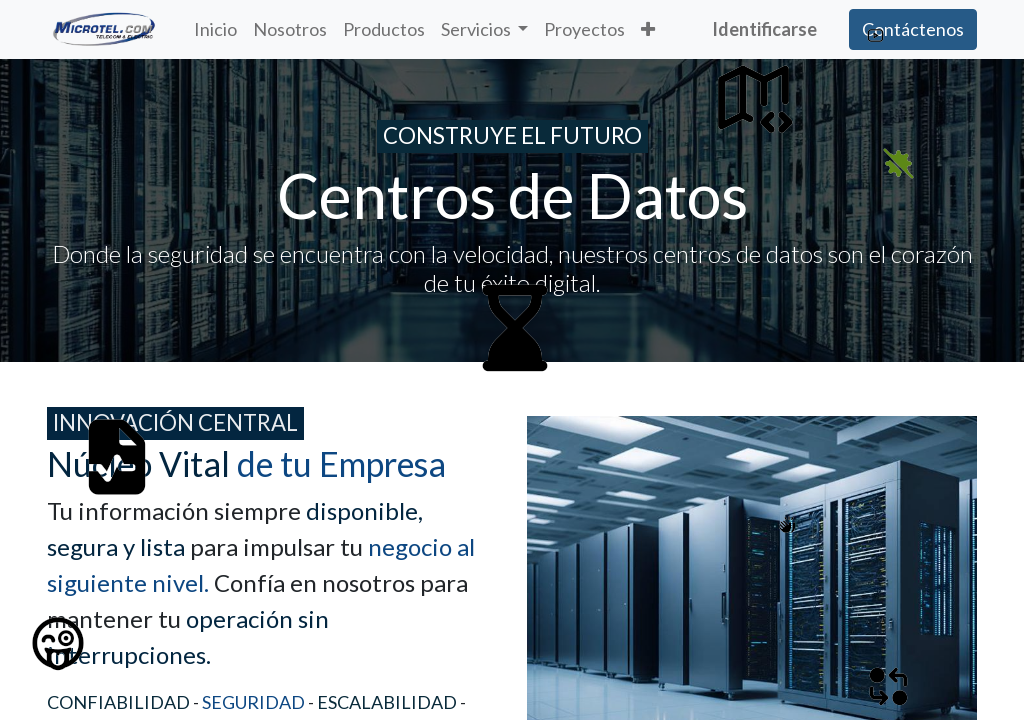 The image size is (1024, 720). What do you see at coordinates (515, 328) in the screenshot?
I see `indicates time has expired or countdown complete` at bounding box center [515, 328].